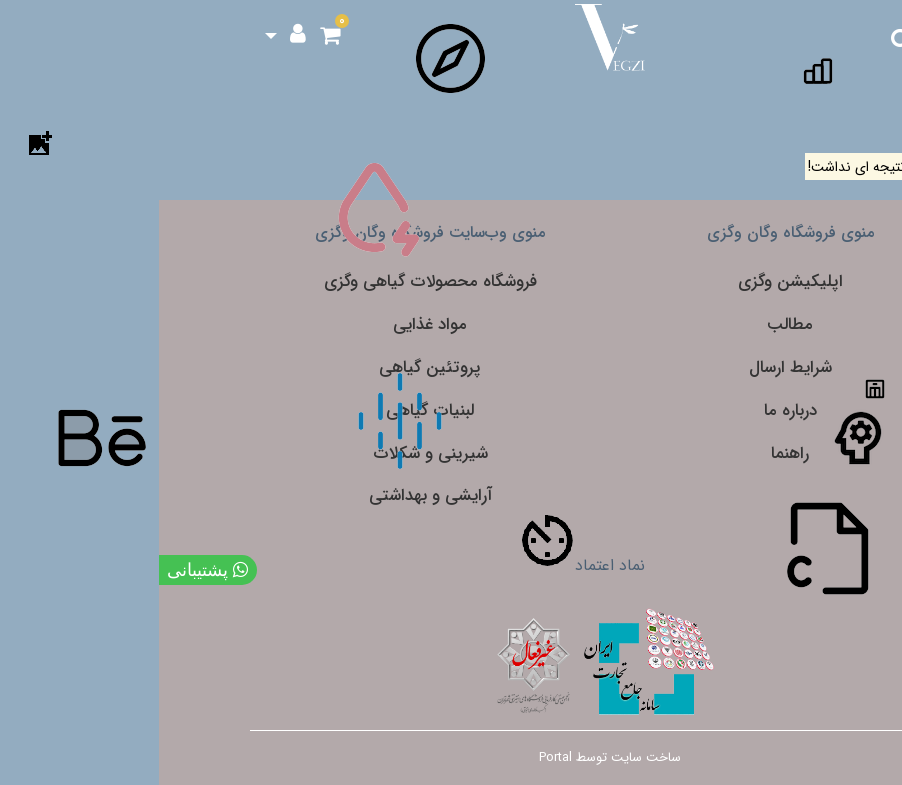  What do you see at coordinates (818, 71) in the screenshot?
I see `view trending or popular content` at bounding box center [818, 71].